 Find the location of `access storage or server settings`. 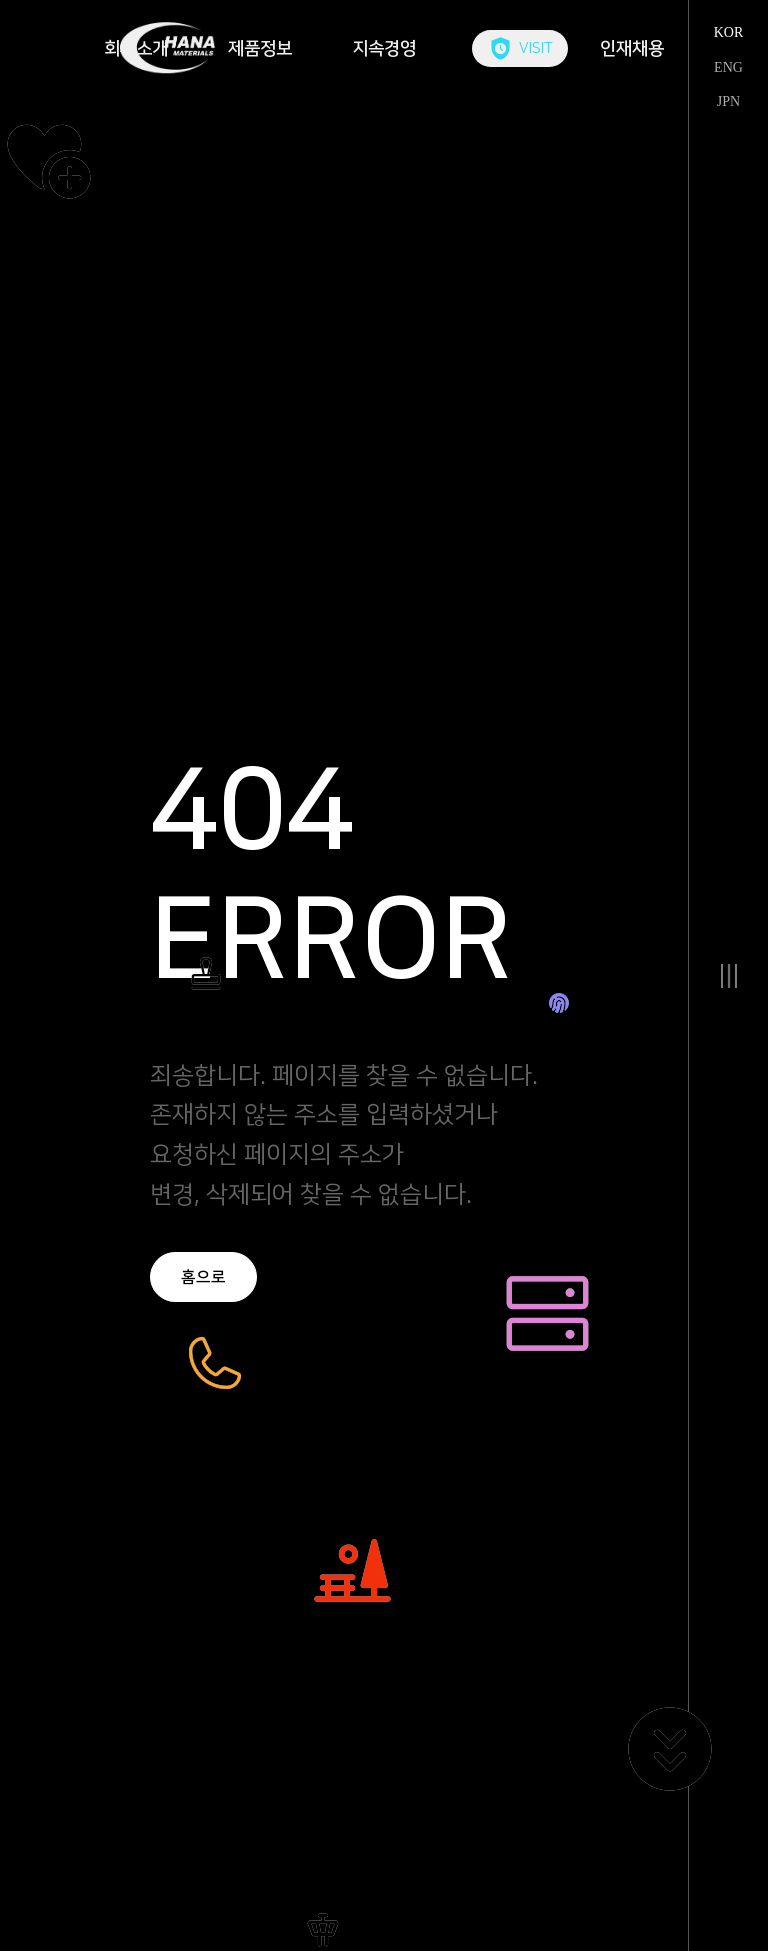

access storage or server settings is located at coordinates (547, 1313).